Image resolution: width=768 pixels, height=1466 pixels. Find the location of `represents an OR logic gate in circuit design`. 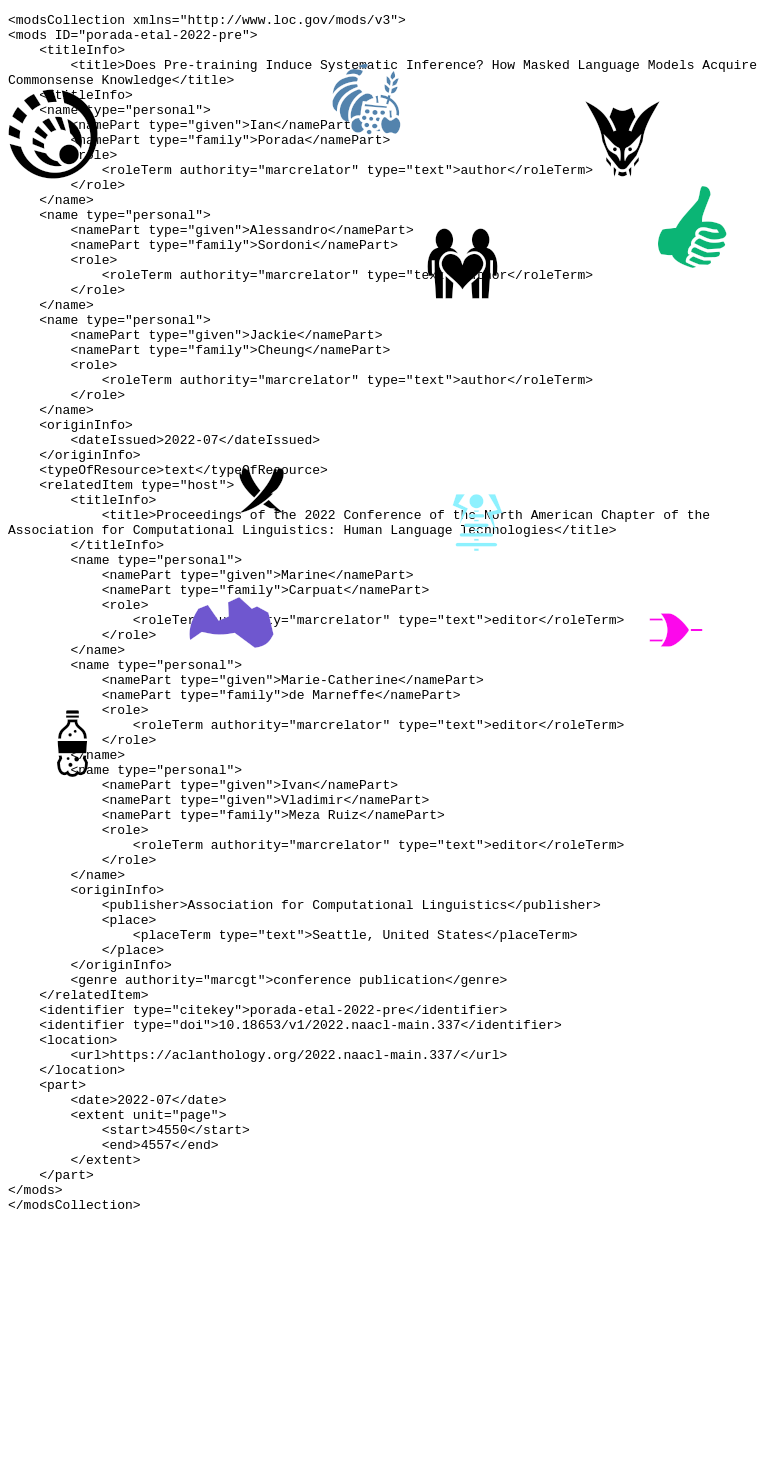

represents an OR logic gate in circuit design is located at coordinates (676, 630).